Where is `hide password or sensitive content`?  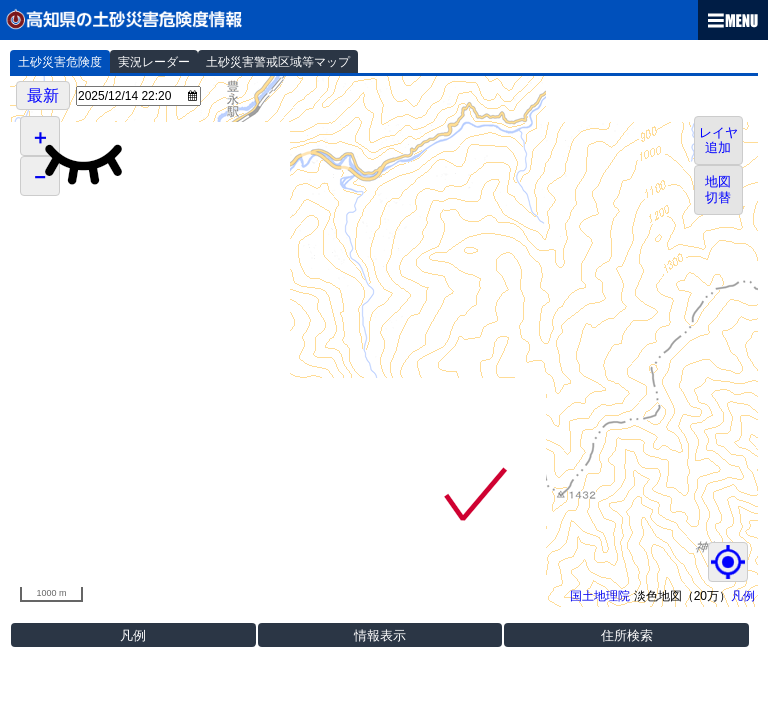 hide password or sensitive content is located at coordinates (83, 157).